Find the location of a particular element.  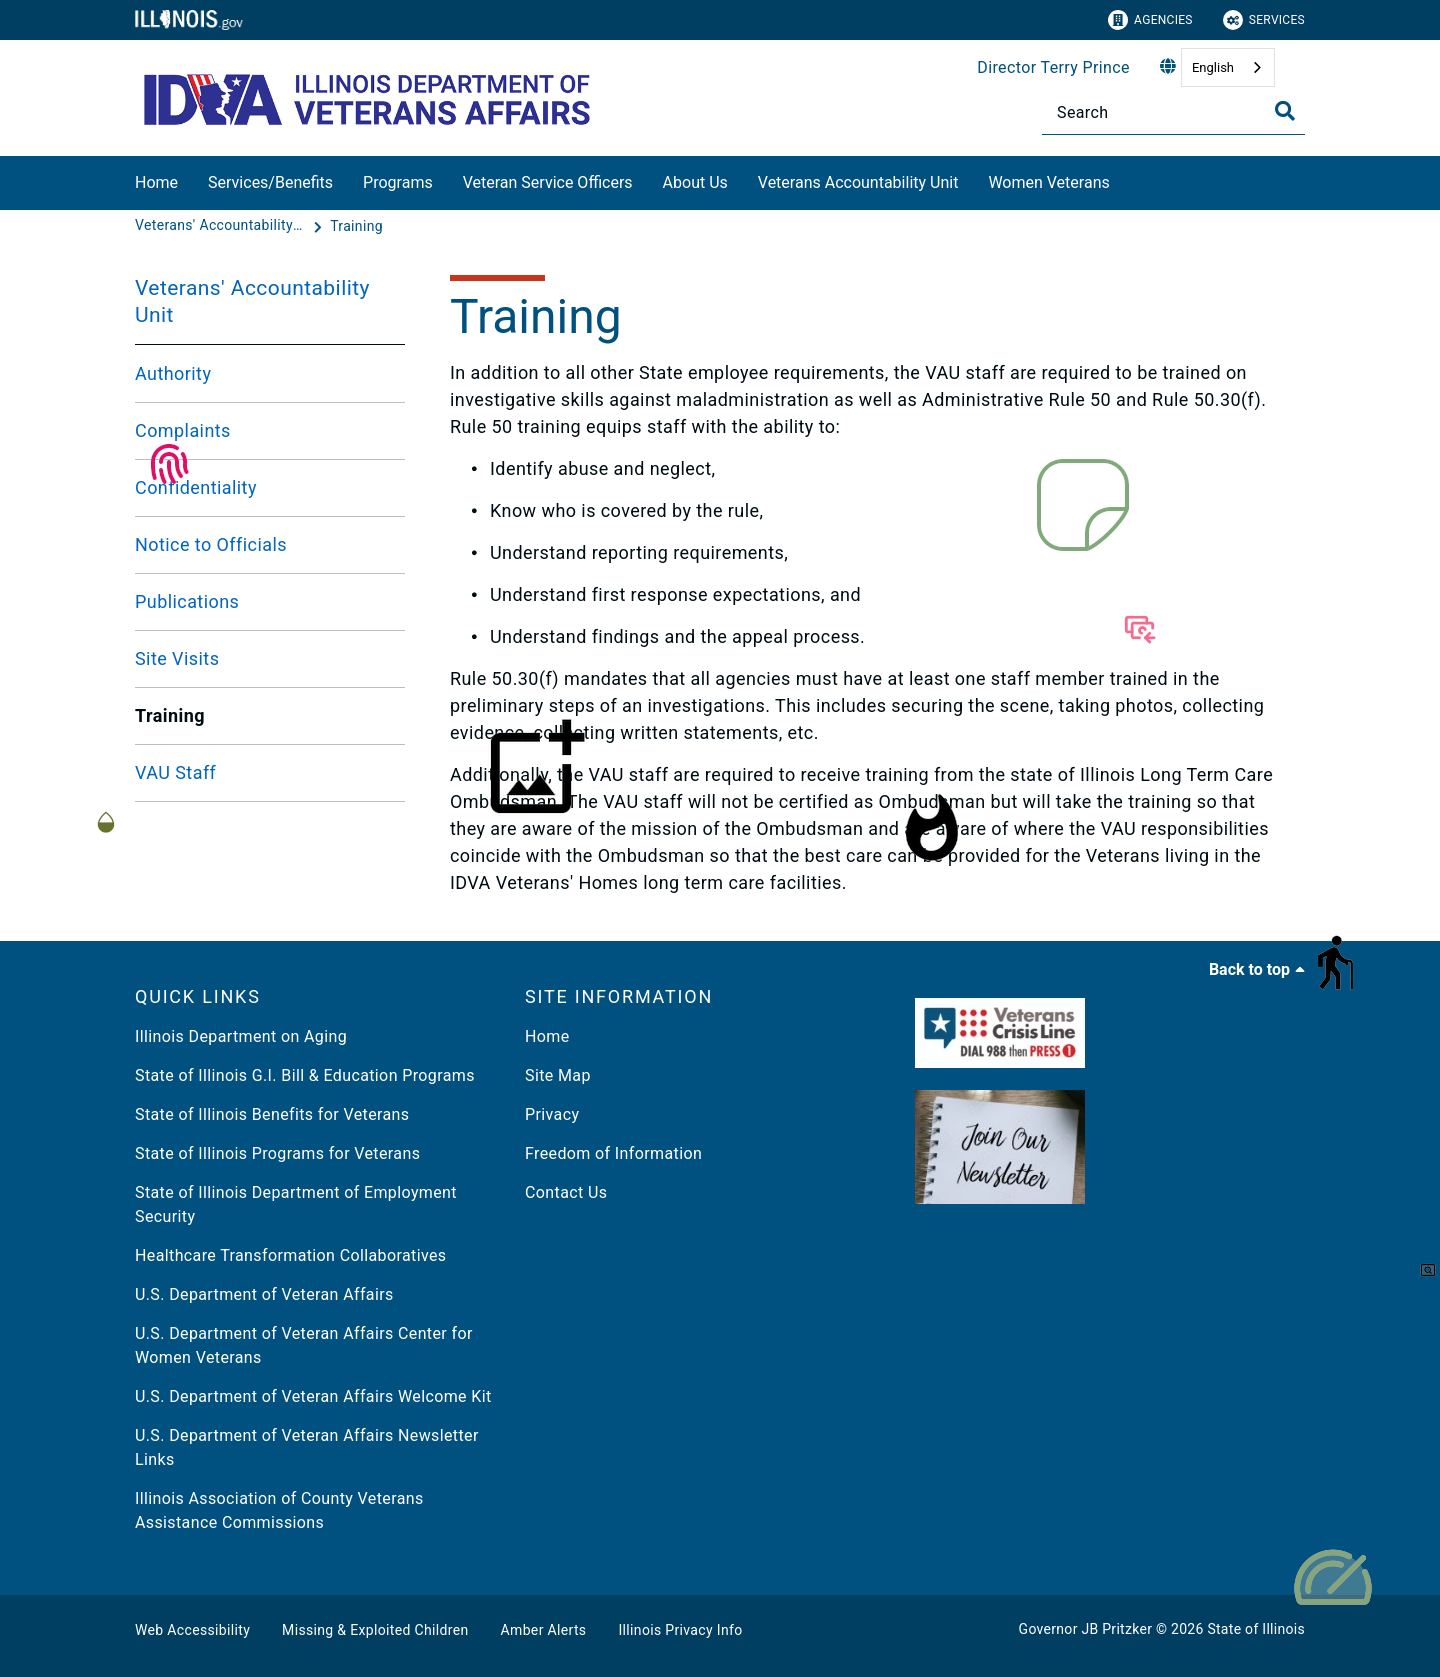

enable biometric authentication is located at coordinates (169, 464).